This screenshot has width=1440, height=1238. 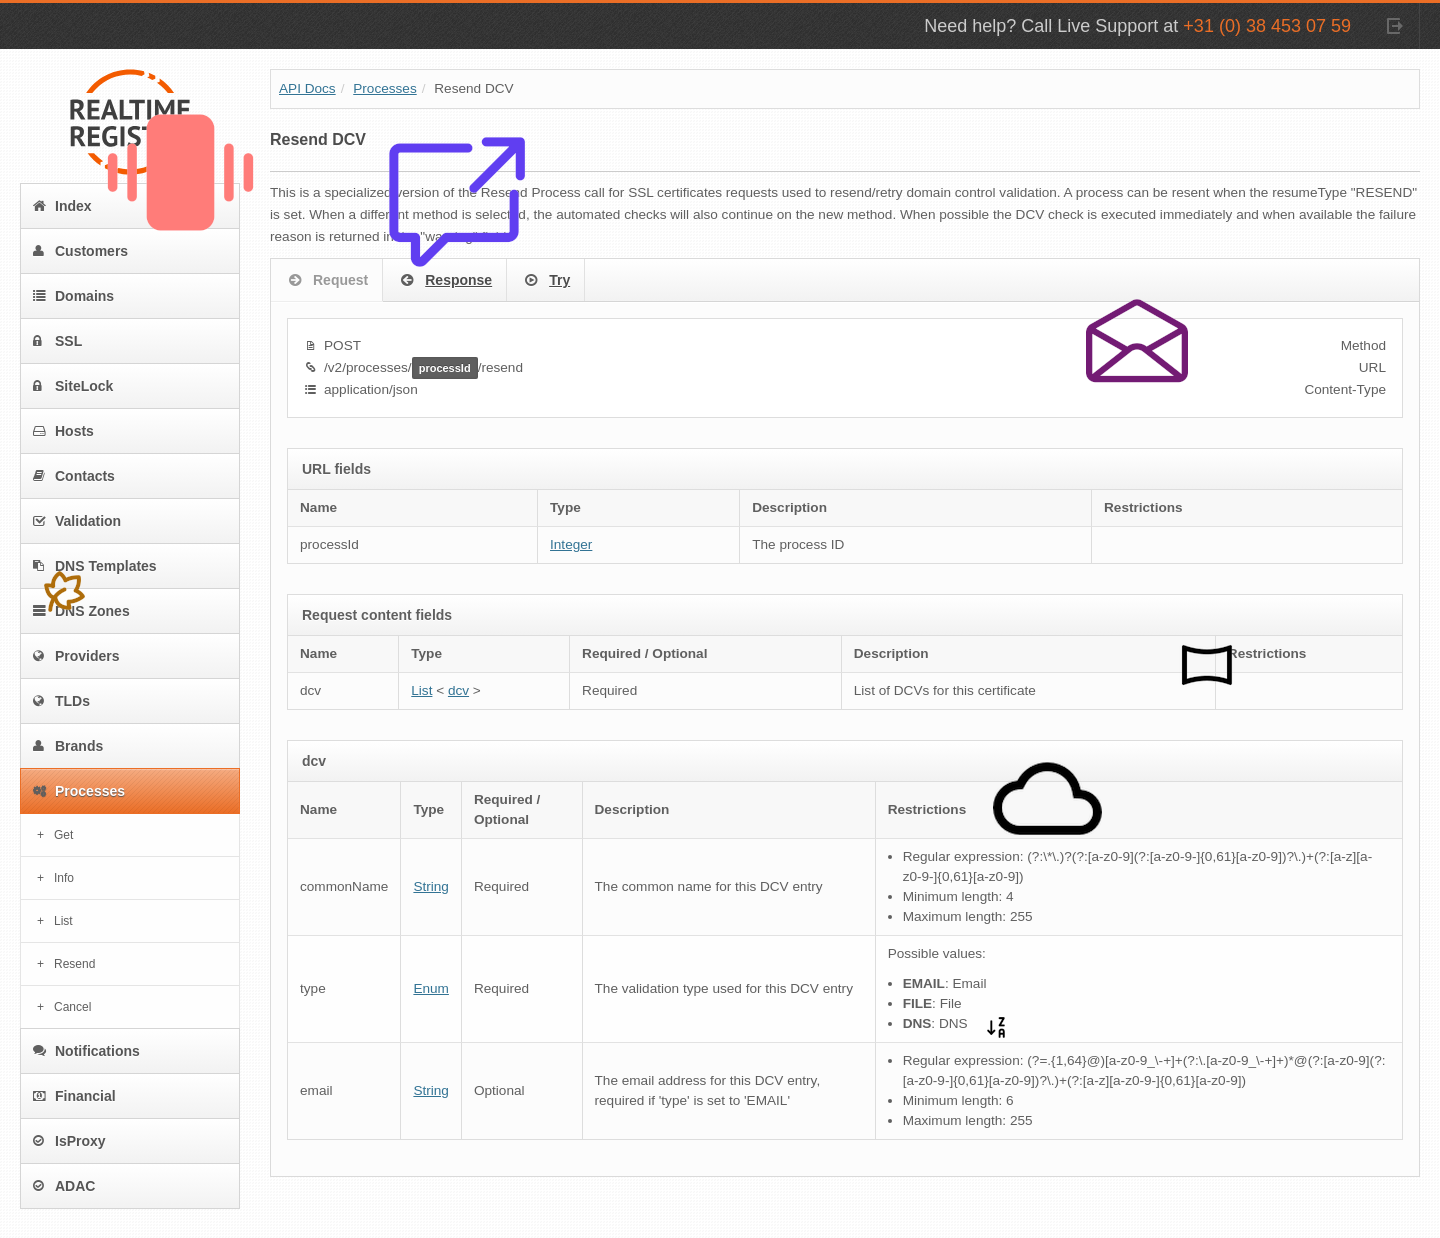 What do you see at coordinates (1207, 665) in the screenshot?
I see `switch to horizontal panorama mode` at bounding box center [1207, 665].